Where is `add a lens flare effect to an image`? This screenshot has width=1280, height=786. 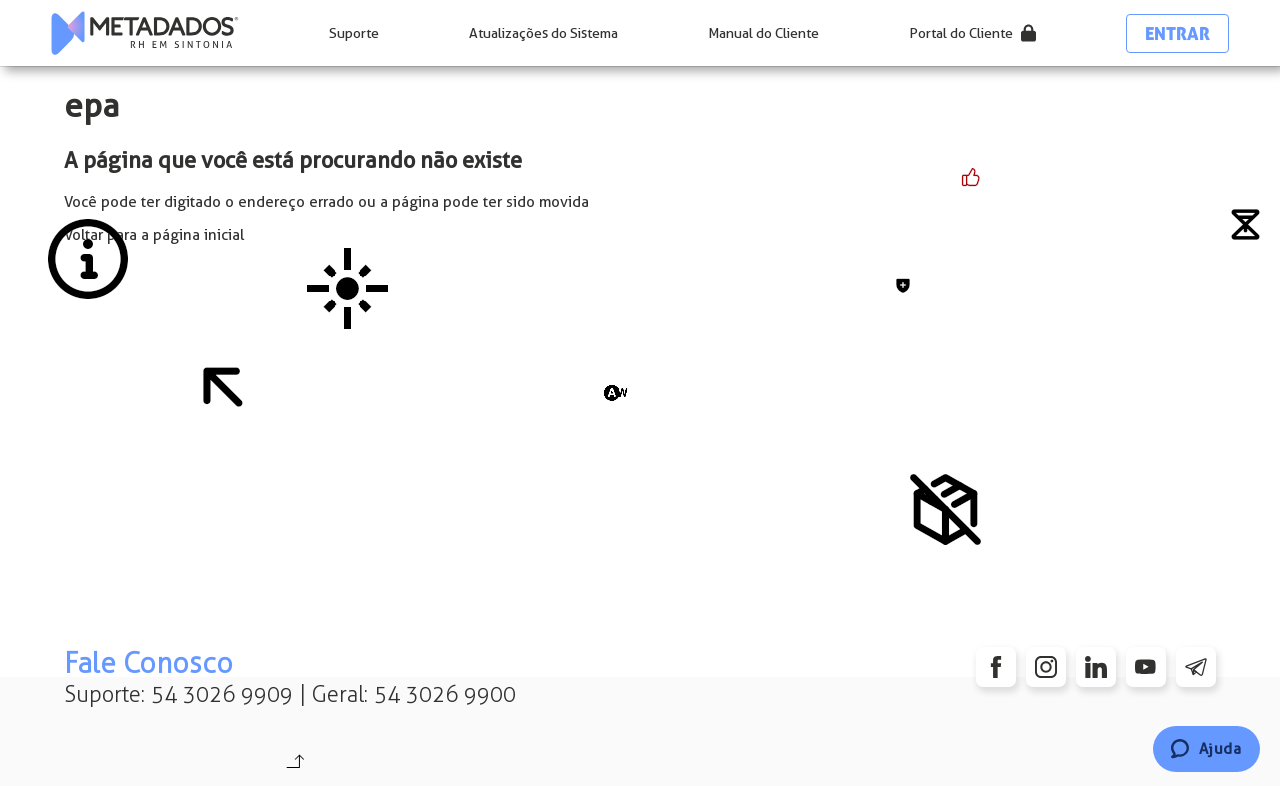 add a lens flare effect to an image is located at coordinates (347, 288).